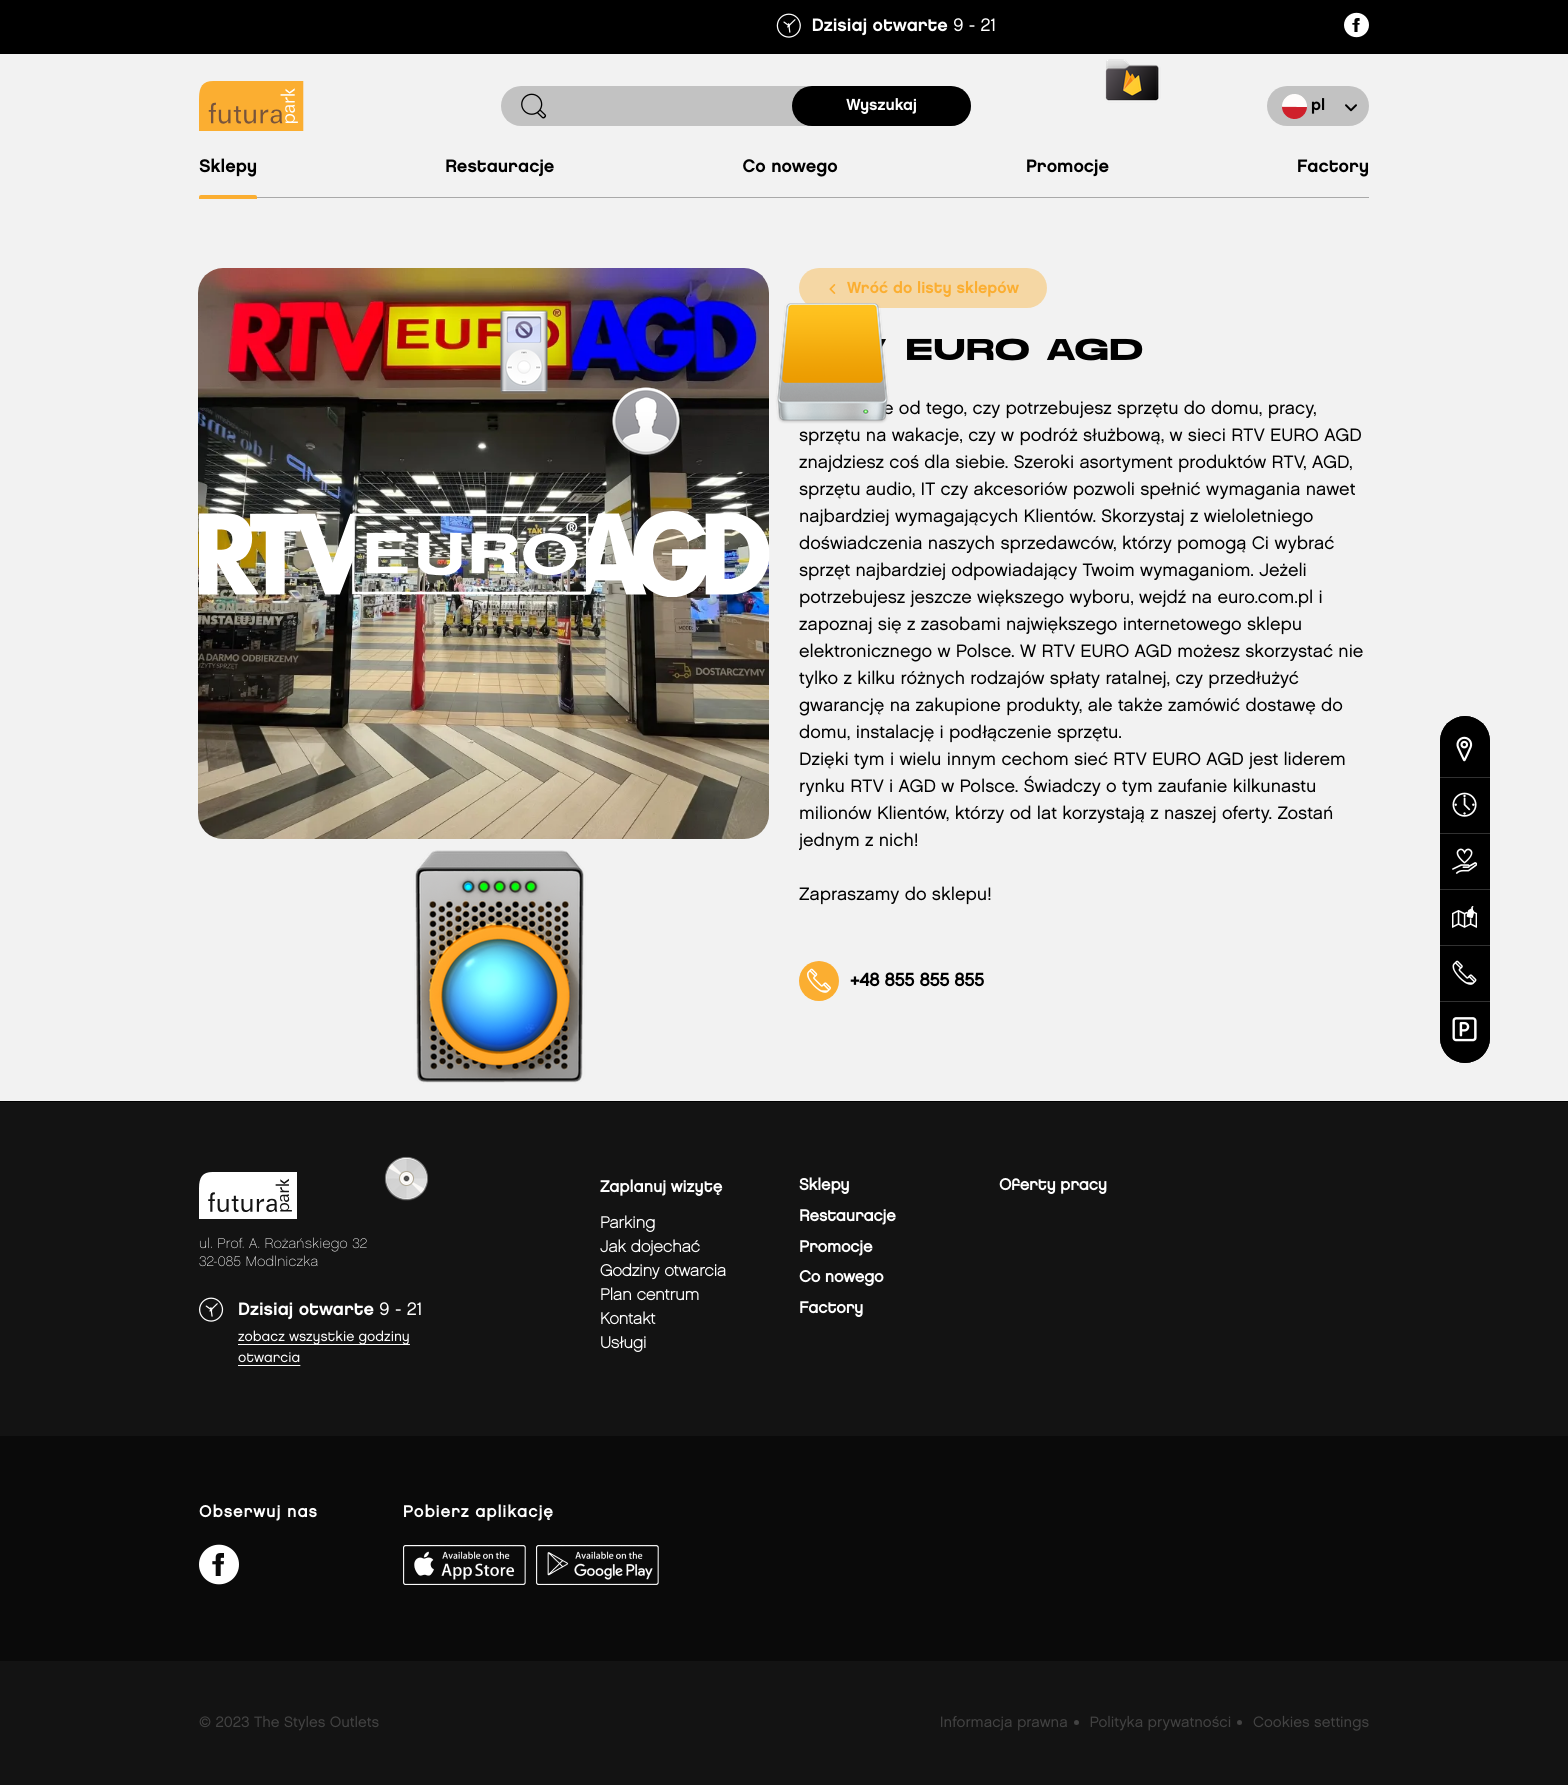 This screenshot has height=1785, width=1568. What do you see at coordinates (646, 421) in the screenshot?
I see `view user accounts` at bounding box center [646, 421].